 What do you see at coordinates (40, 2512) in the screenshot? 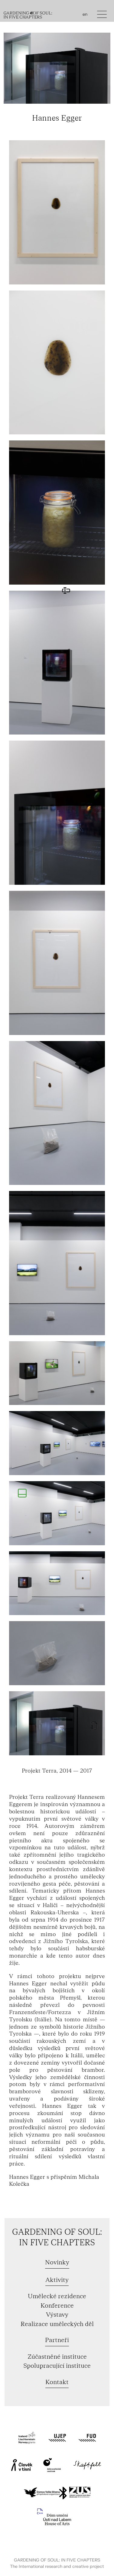
I see `a C++ source code file` at bounding box center [40, 2512].